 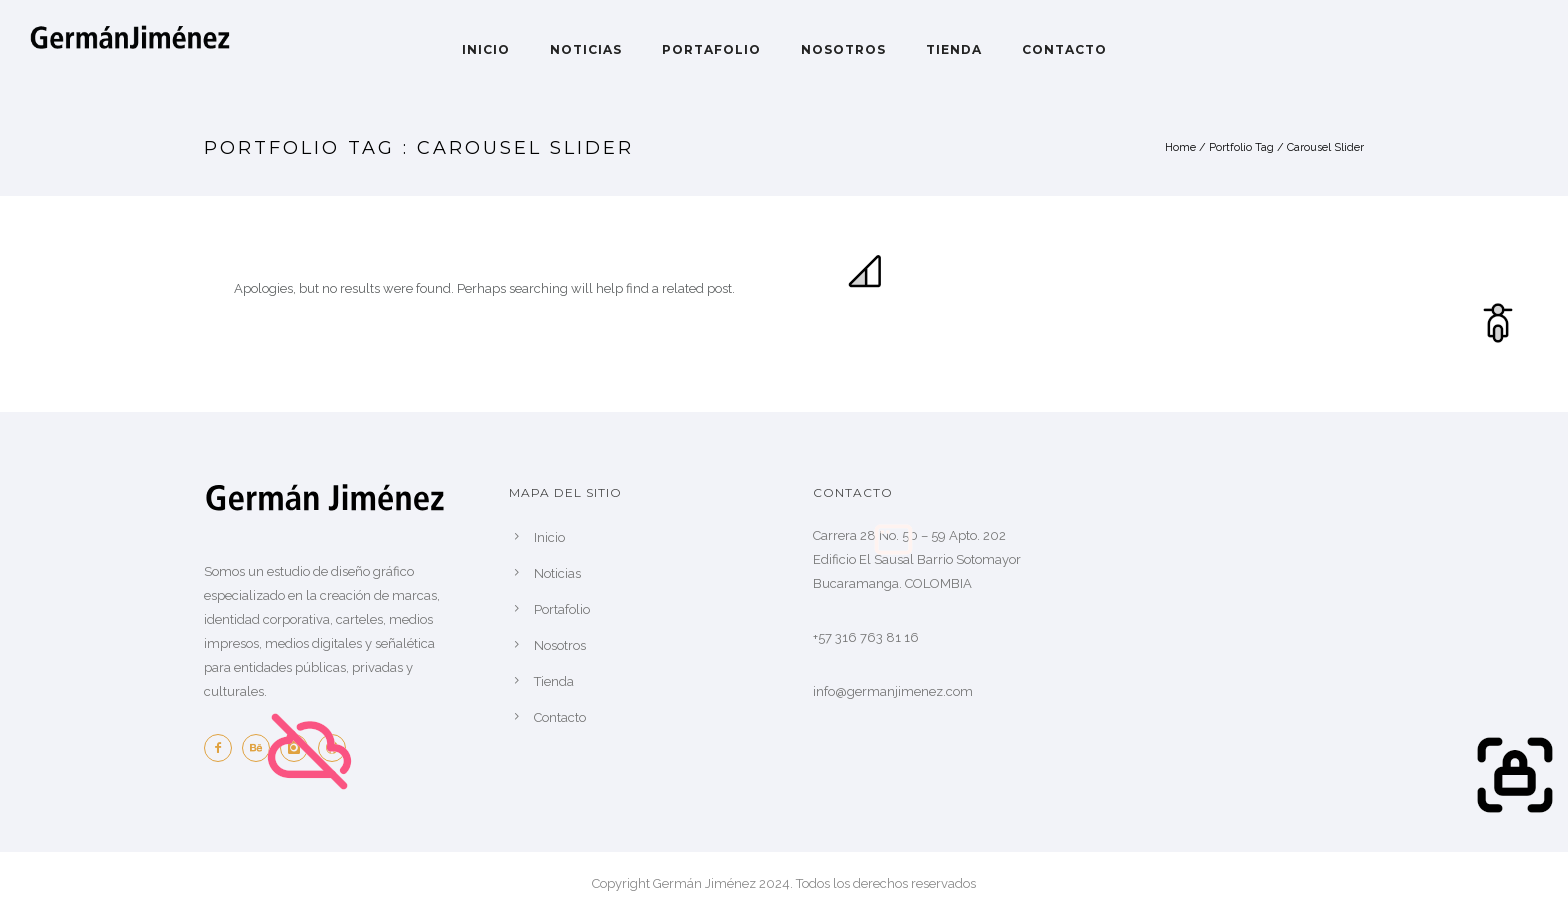 I want to click on select moped or scooter delivery option, so click(x=1498, y=323).